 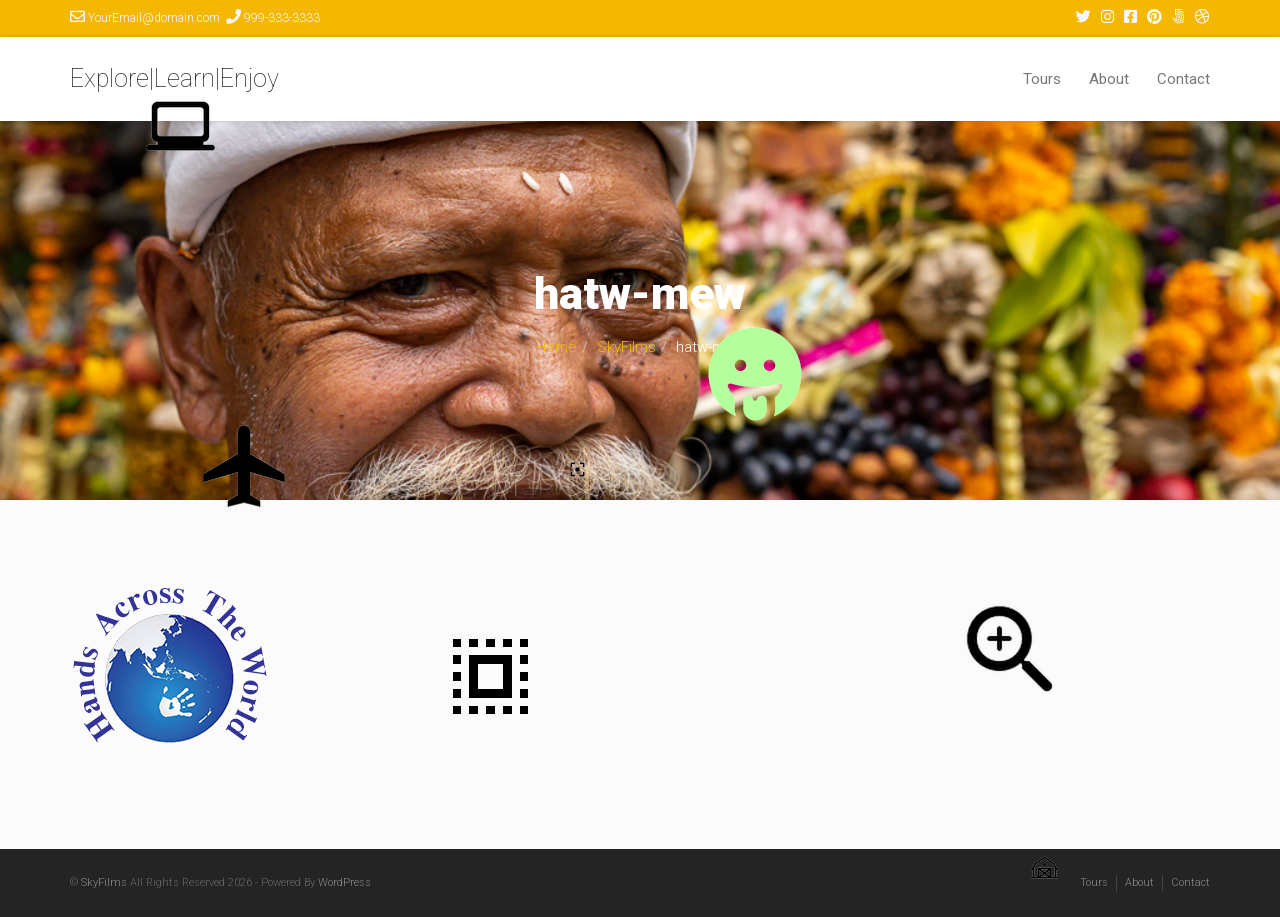 What do you see at coordinates (1044, 869) in the screenshot?
I see `access farm or agricultural settings` at bounding box center [1044, 869].